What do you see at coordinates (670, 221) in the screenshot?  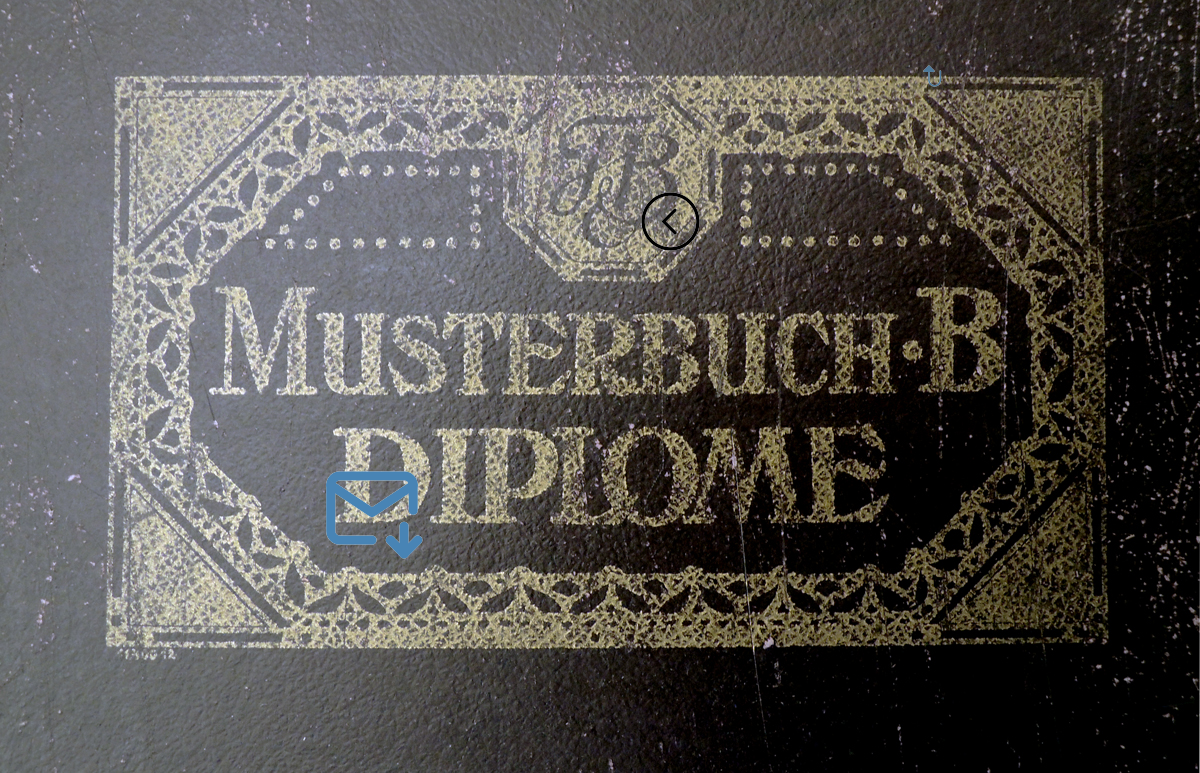 I see `go back to the previous screen` at bounding box center [670, 221].